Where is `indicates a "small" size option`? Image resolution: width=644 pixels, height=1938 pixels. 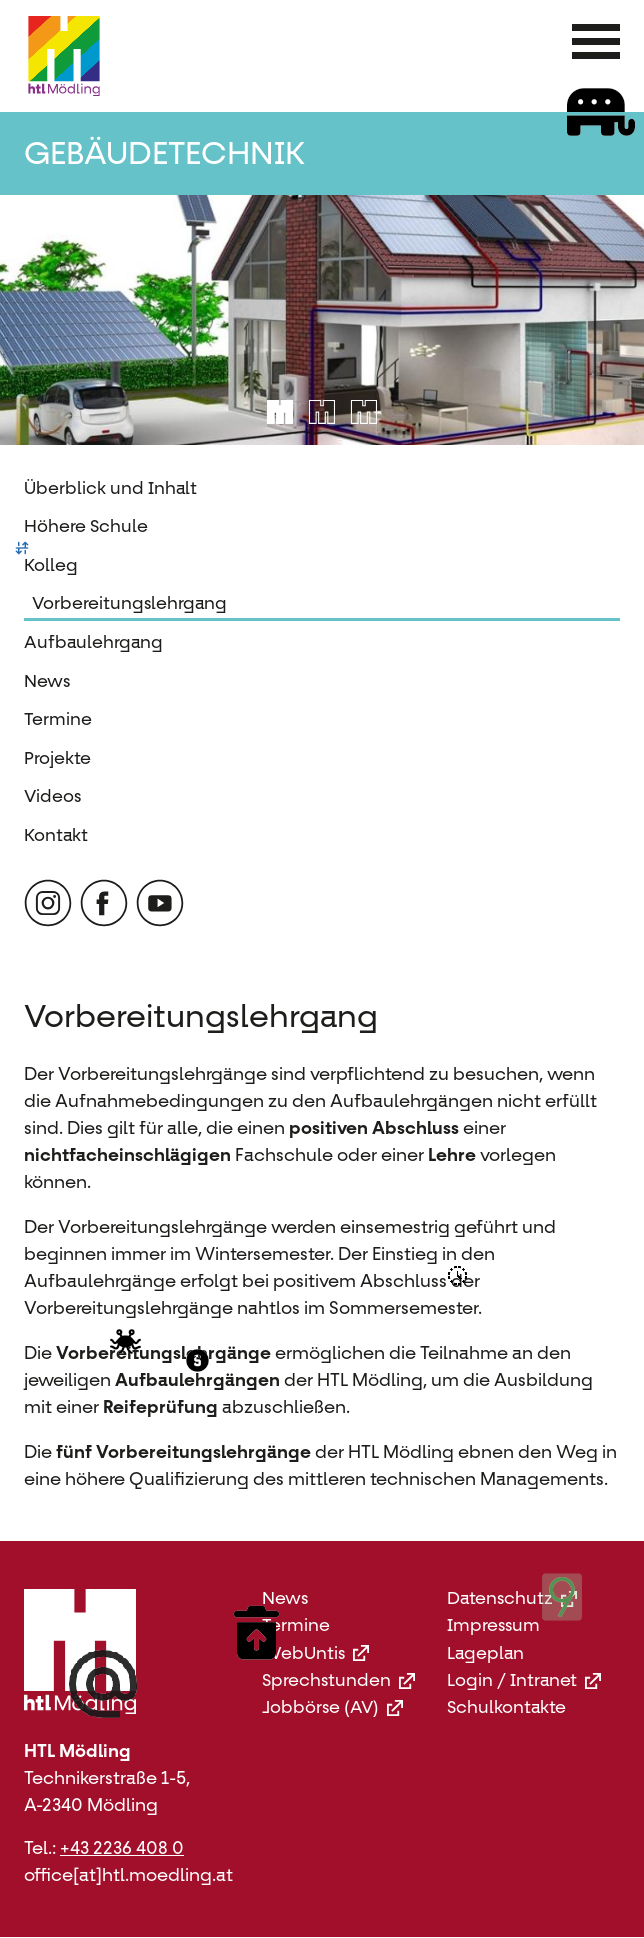
indicates a "small" size option is located at coordinates (197, 1360).